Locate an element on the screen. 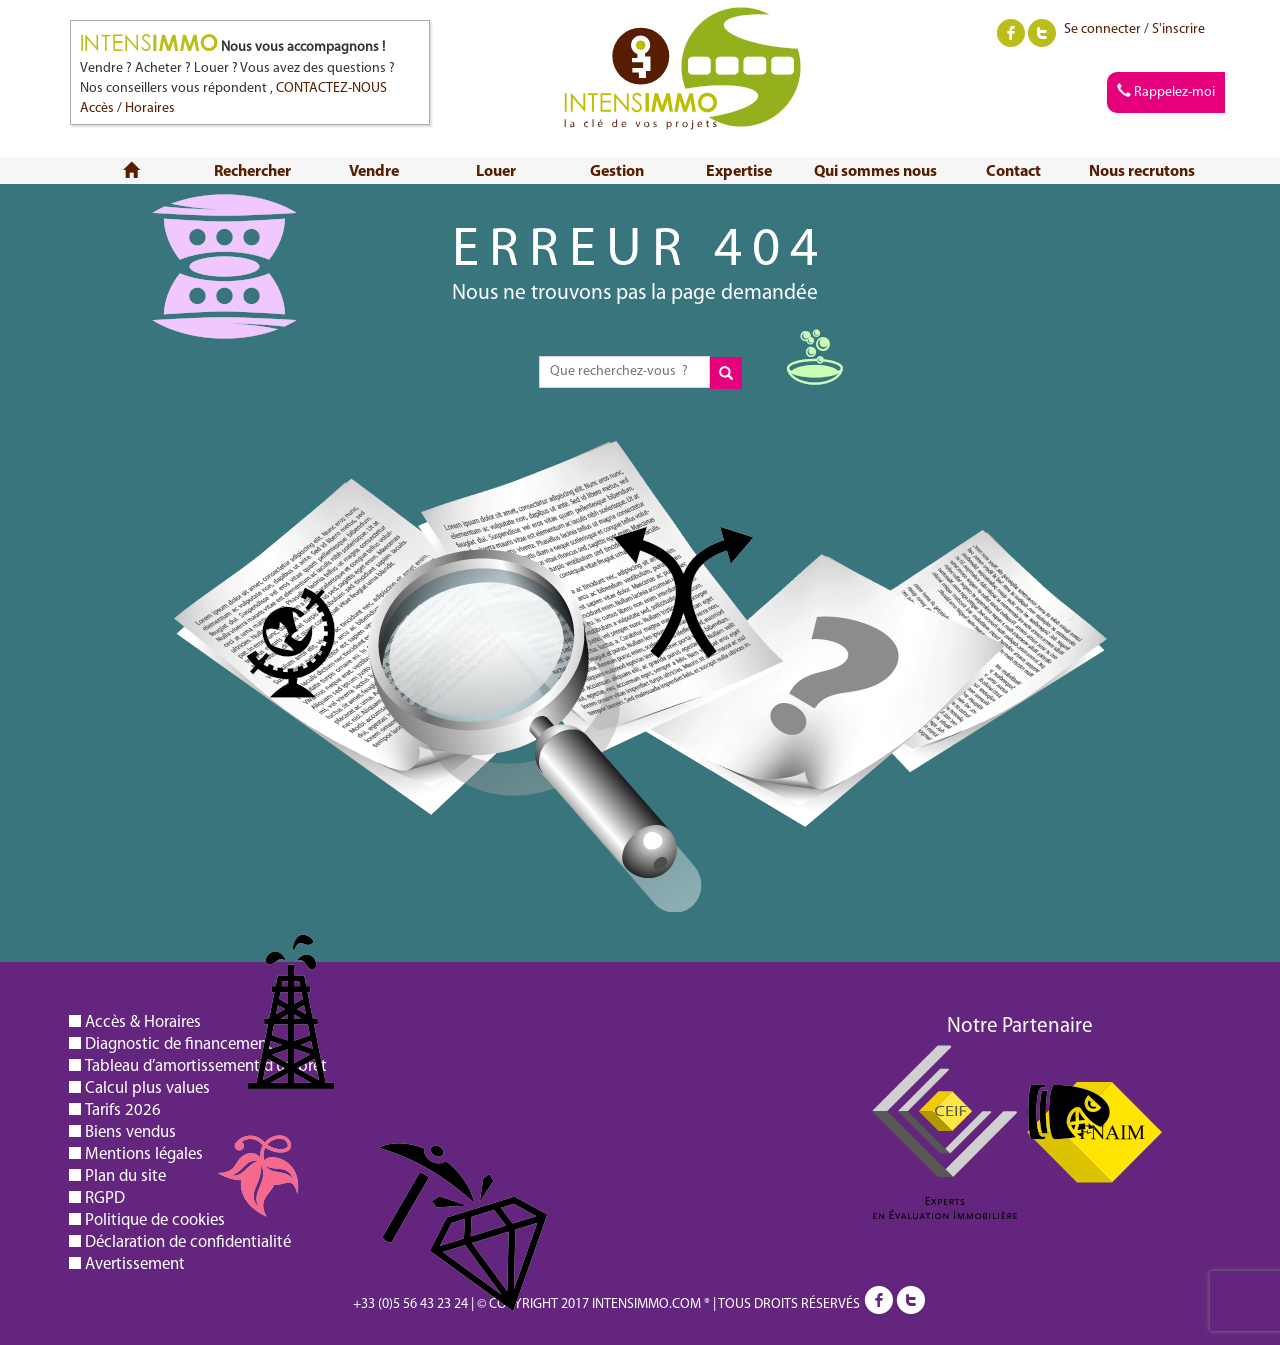  brewing or crafting a potion is located at coordinates (815, 357).